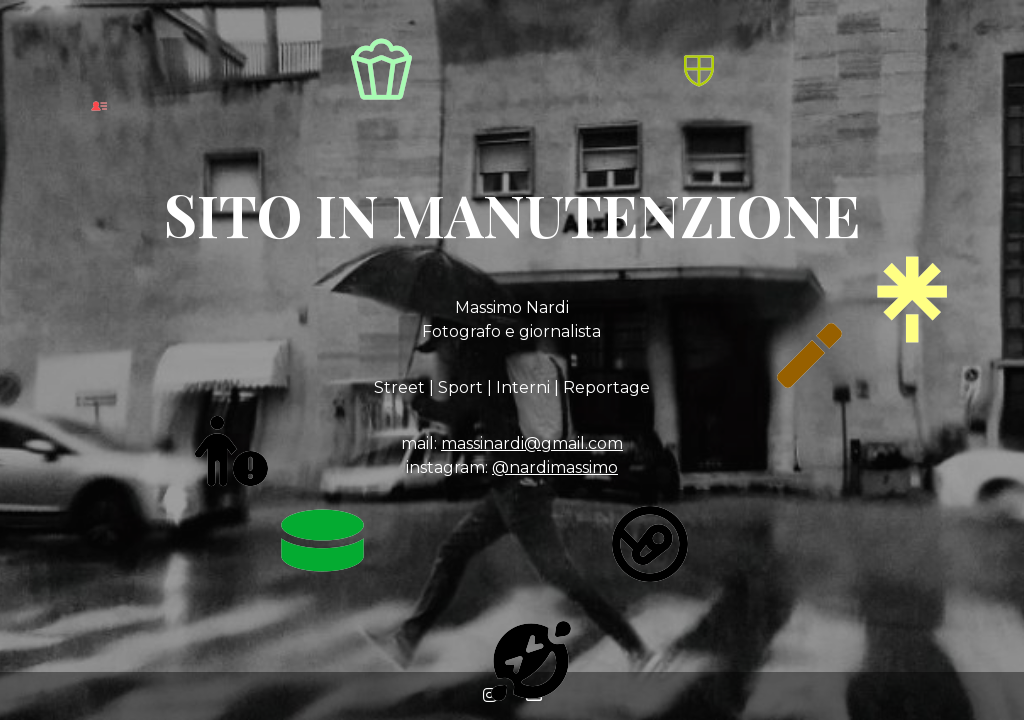 The height and width of the screenshot is (720, 1024). I want to click on user account requires attention, so click(229, 451).